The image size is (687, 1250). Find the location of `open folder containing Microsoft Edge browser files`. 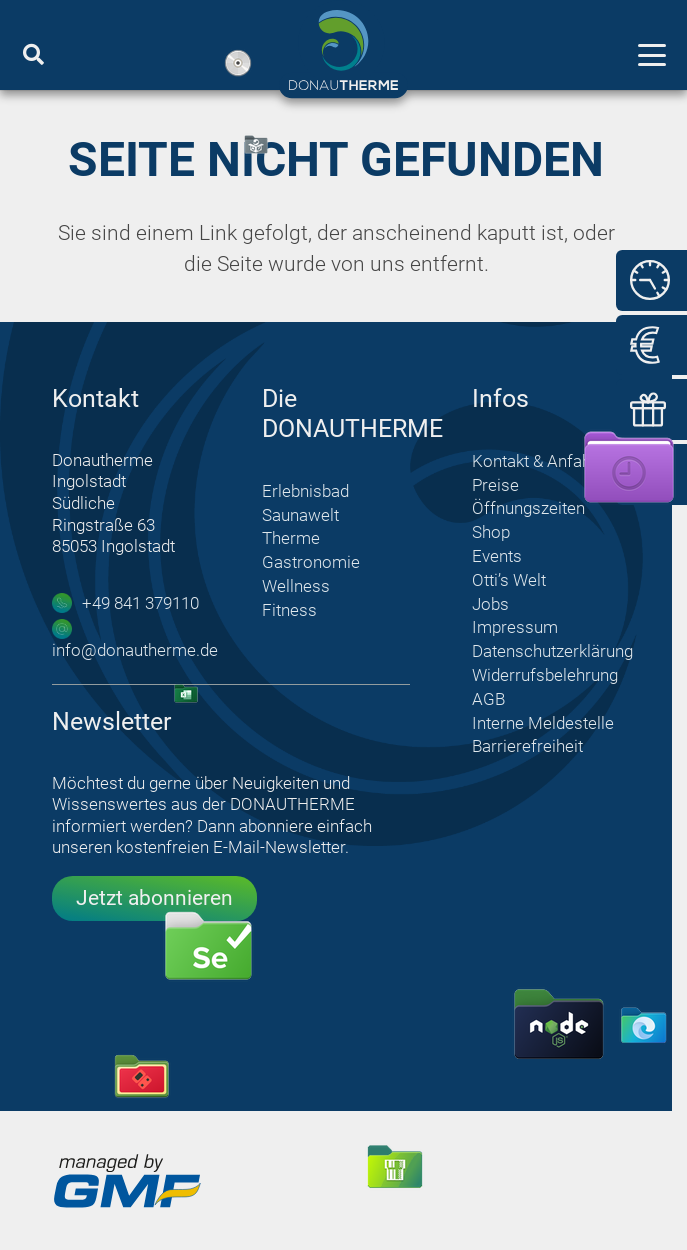

open folder containing Microsoft Edge browser files is located at coordinates (643, 1026).